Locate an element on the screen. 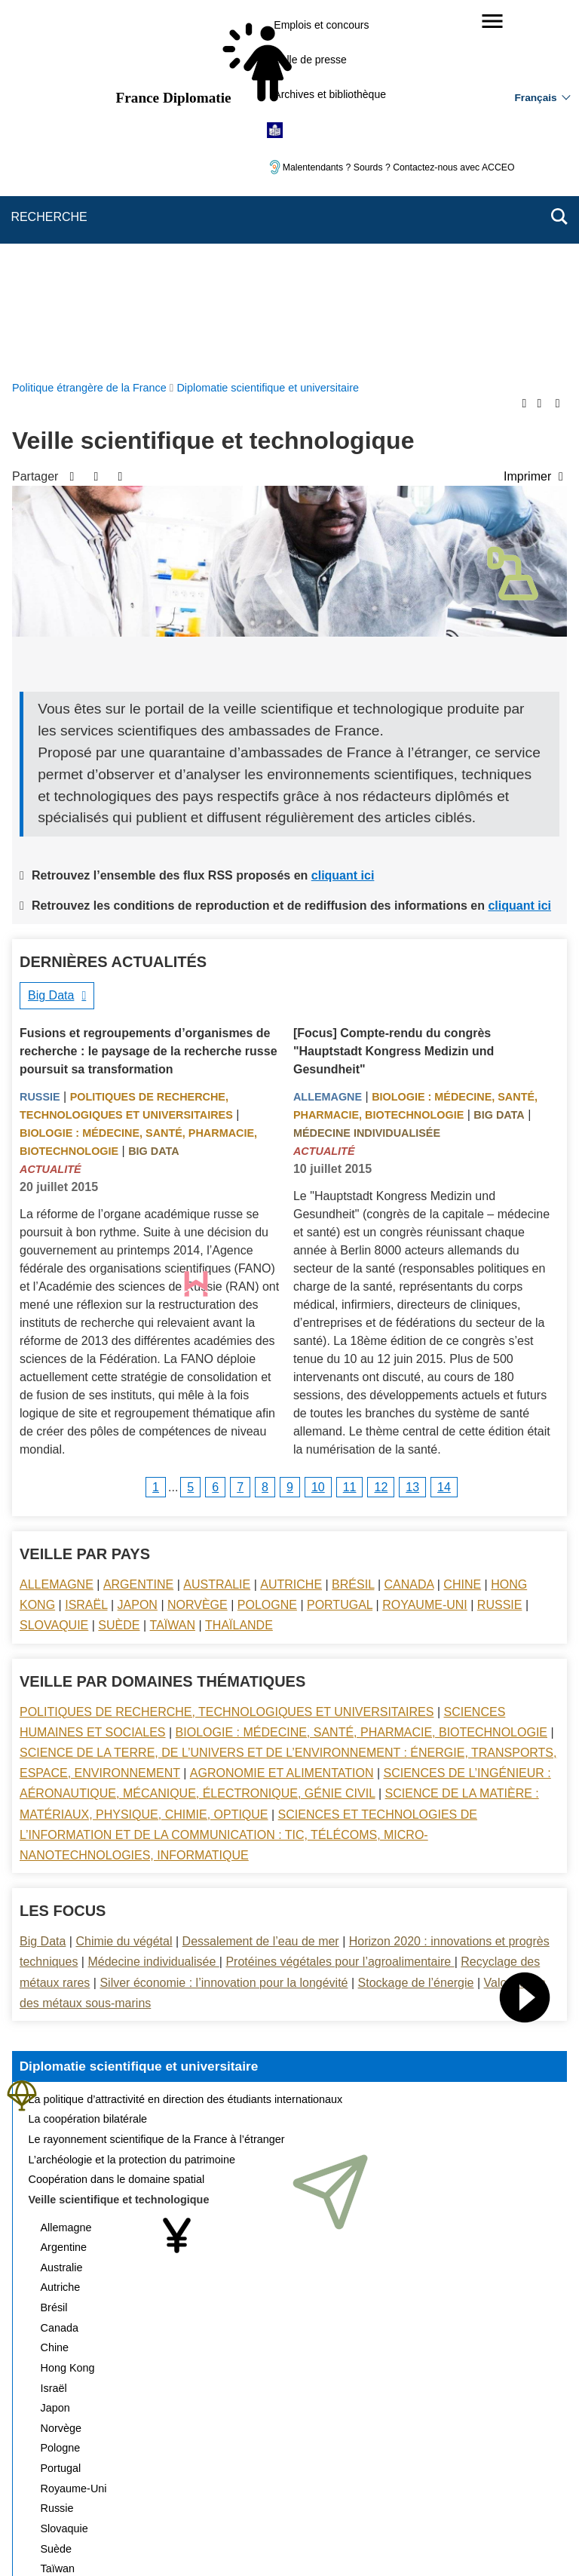 This screenshot has height=2576, width=579. wsh brand logo is located at coordinates (196, 1284).